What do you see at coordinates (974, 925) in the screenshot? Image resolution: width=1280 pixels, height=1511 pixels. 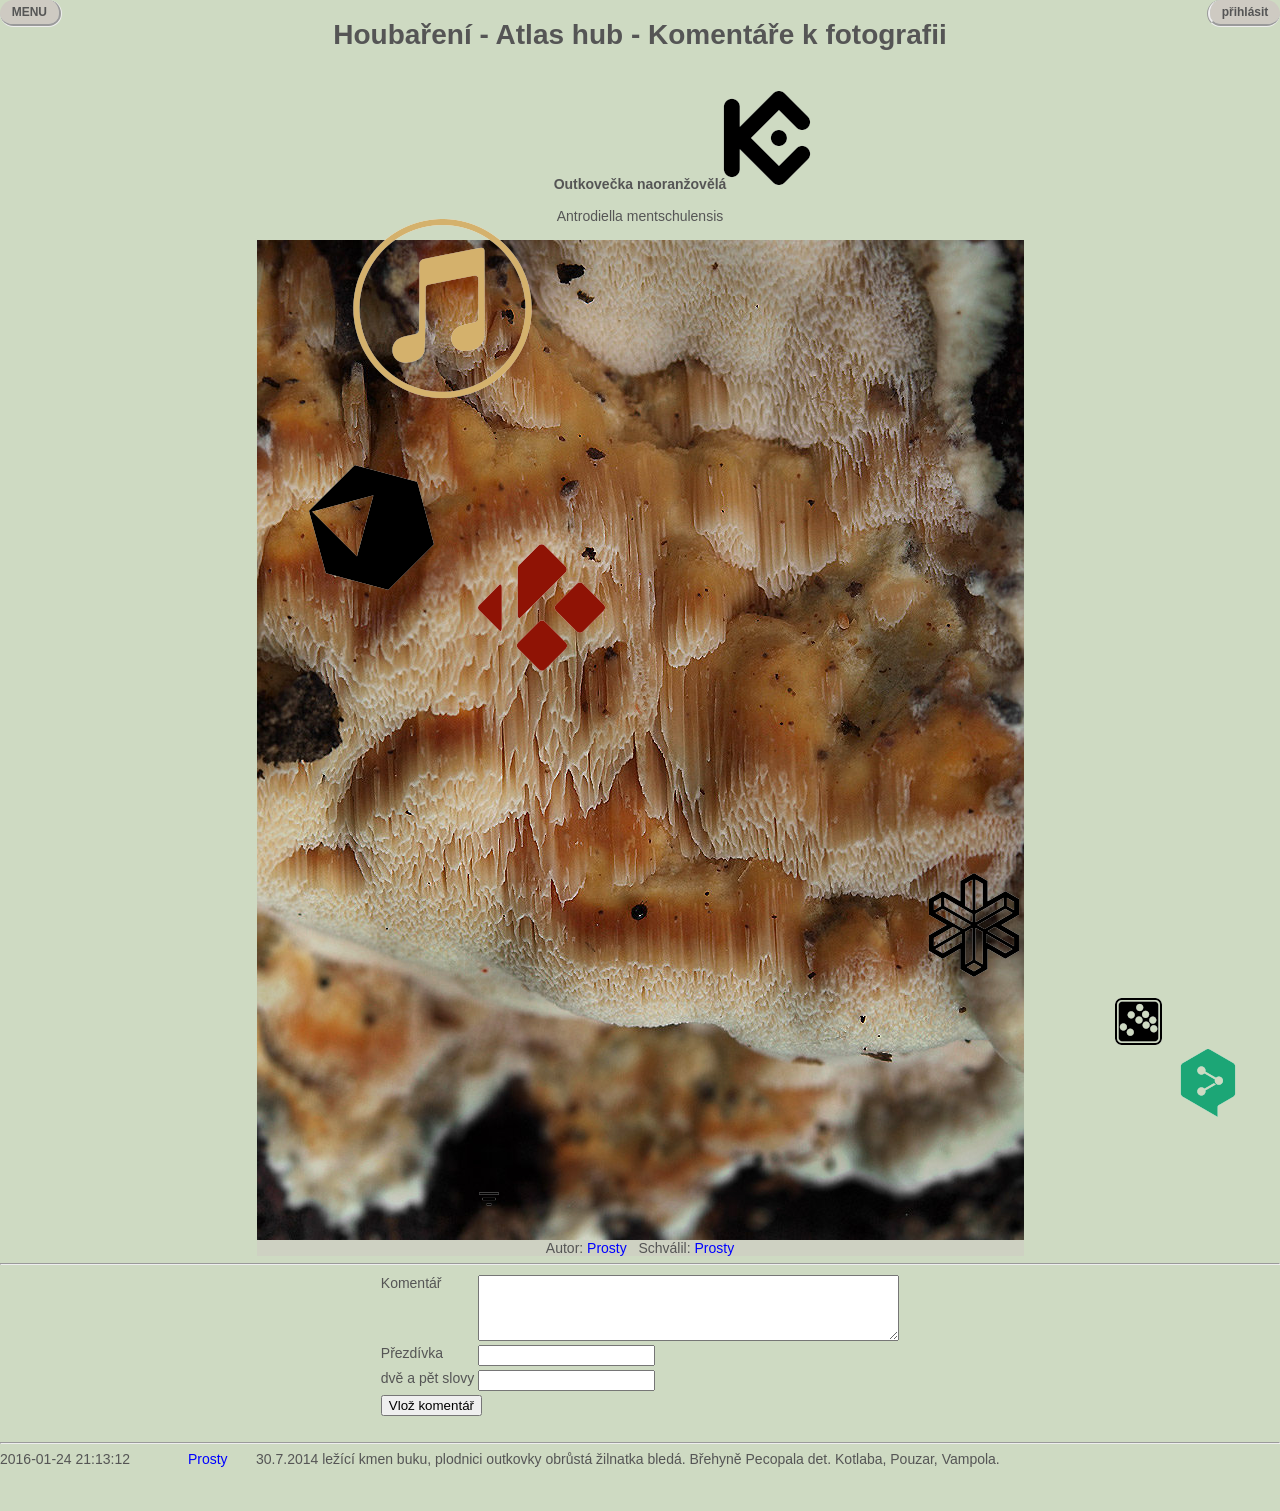 I see `matternet company logo` at bounding box center [974, 925].